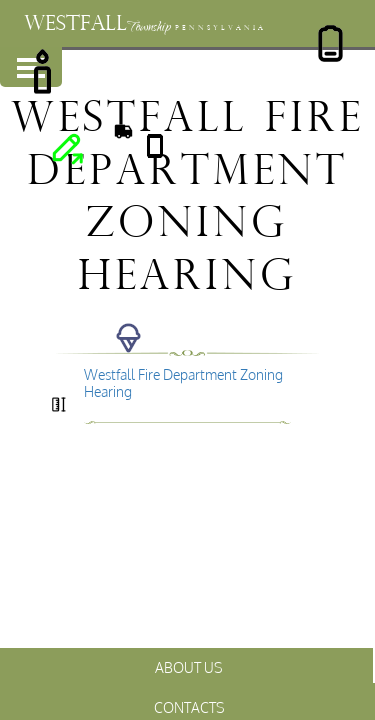 Image resolution: width=375 pixels, height=720 pixels. Describe the element at coordinates (330, 43) in the screenshot. I see `indicates low battery level` at that location.